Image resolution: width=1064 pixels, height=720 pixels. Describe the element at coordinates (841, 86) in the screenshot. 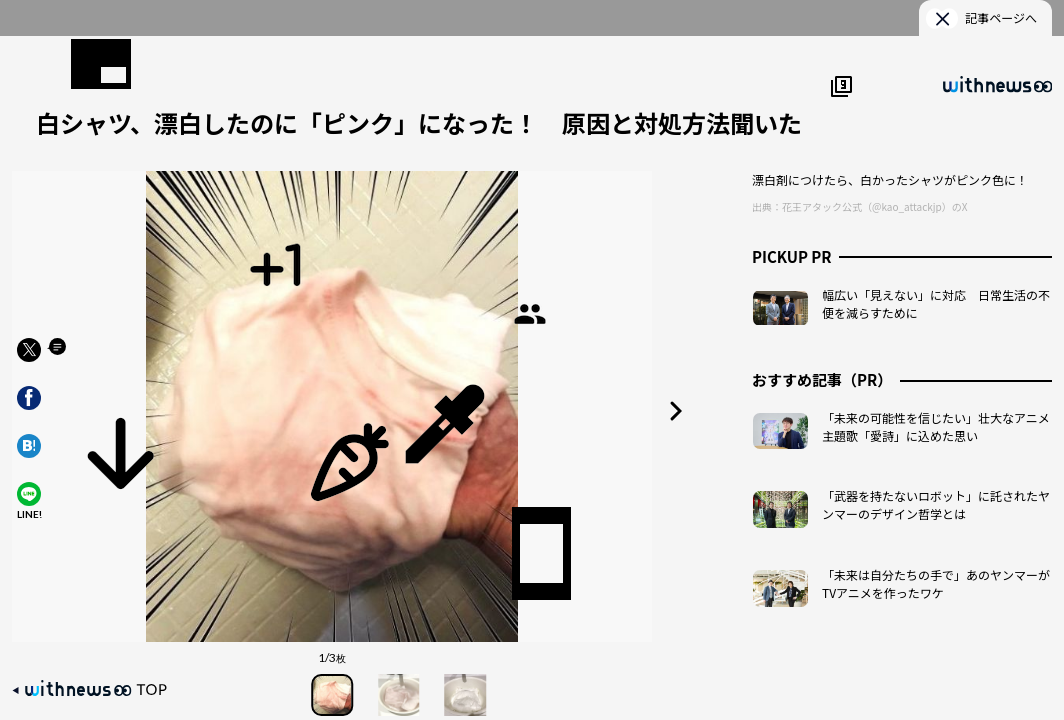

I see `indicates 9 items or layers stacked` at that location.